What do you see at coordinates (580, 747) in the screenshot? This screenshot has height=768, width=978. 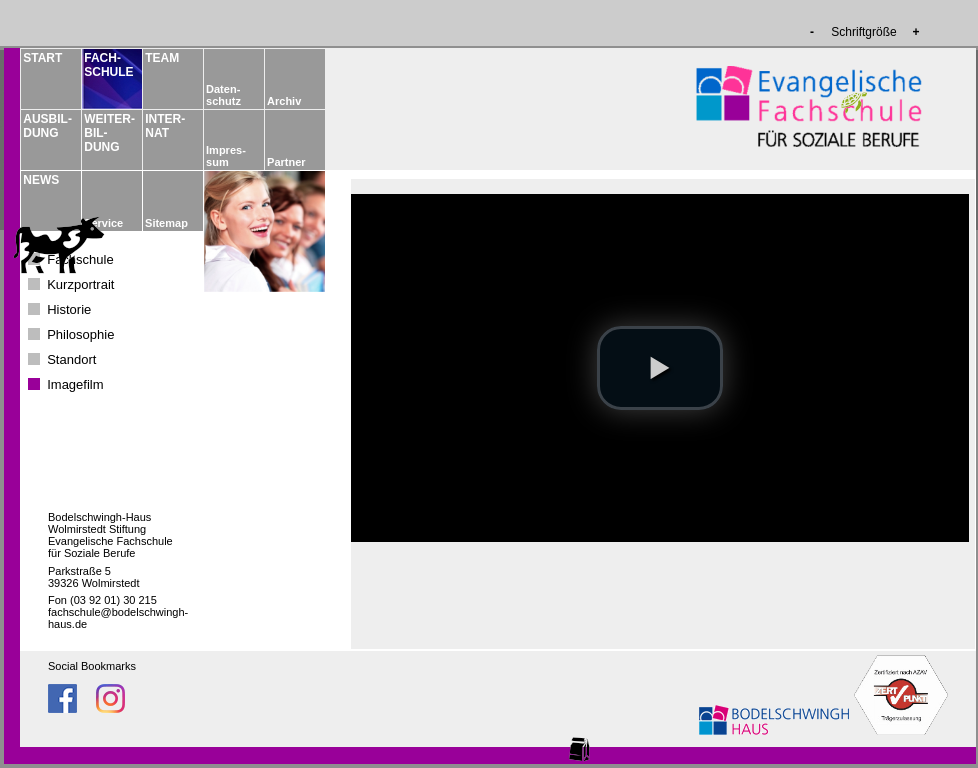 I see `view your takeout or delivery order` at bounding box center [580, 747].